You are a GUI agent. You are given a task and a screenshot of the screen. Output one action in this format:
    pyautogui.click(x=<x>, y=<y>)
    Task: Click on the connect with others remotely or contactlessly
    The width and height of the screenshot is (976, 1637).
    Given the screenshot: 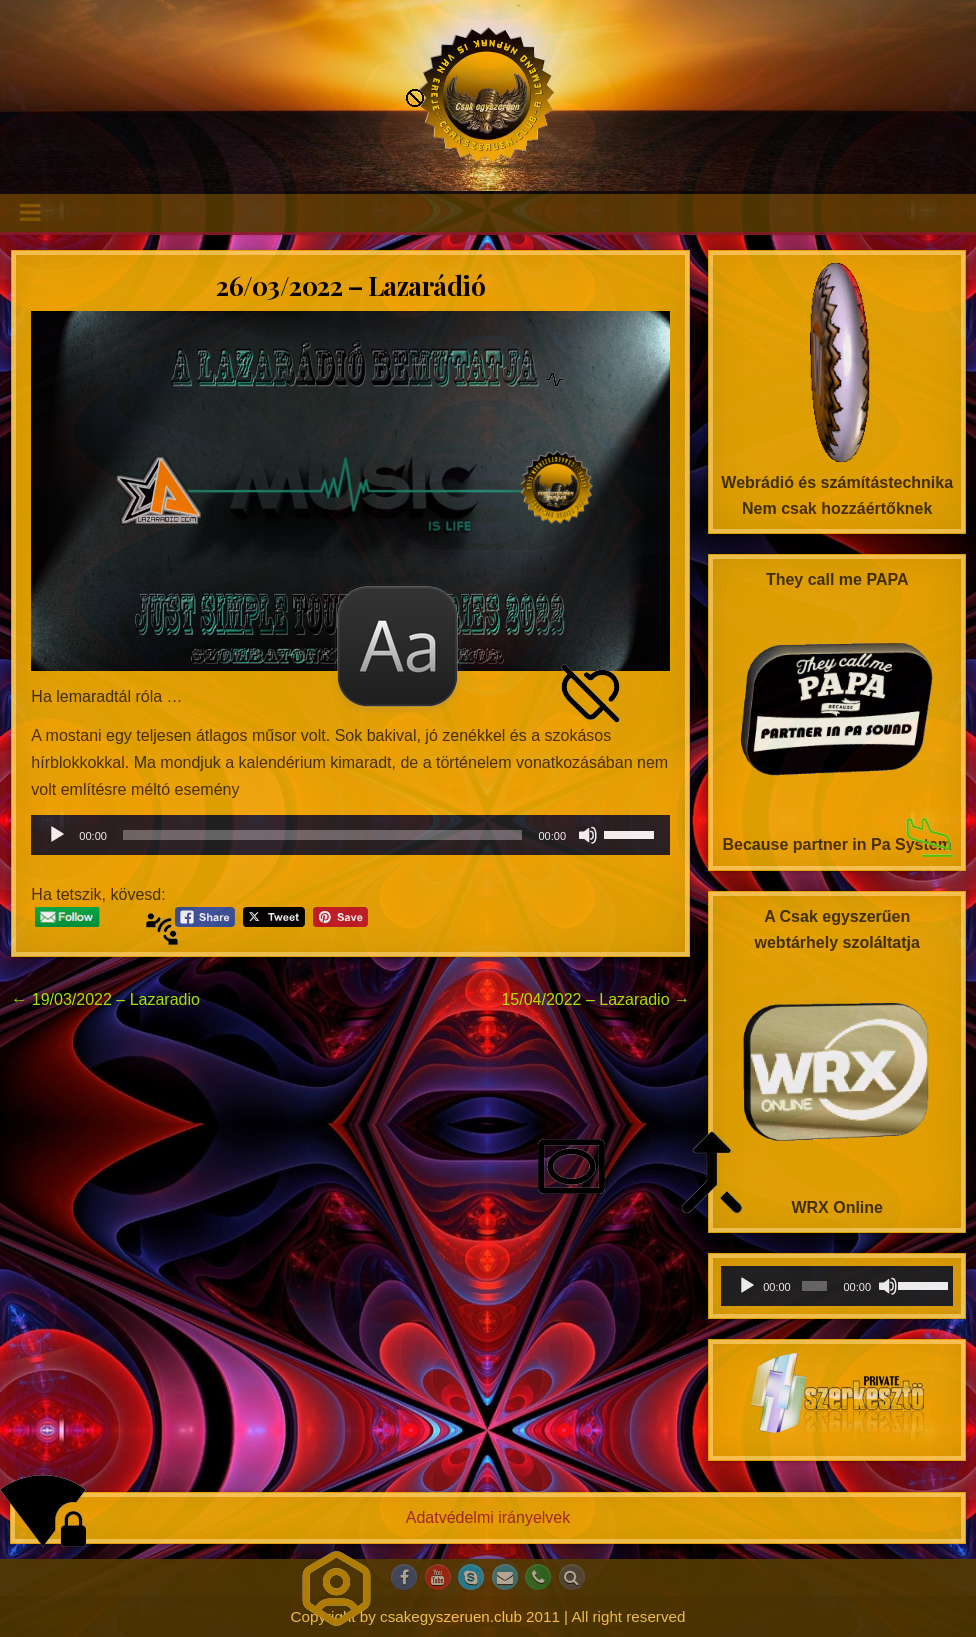 What is the action you would take?
    pyautogui.click(x=162, y=929)
    